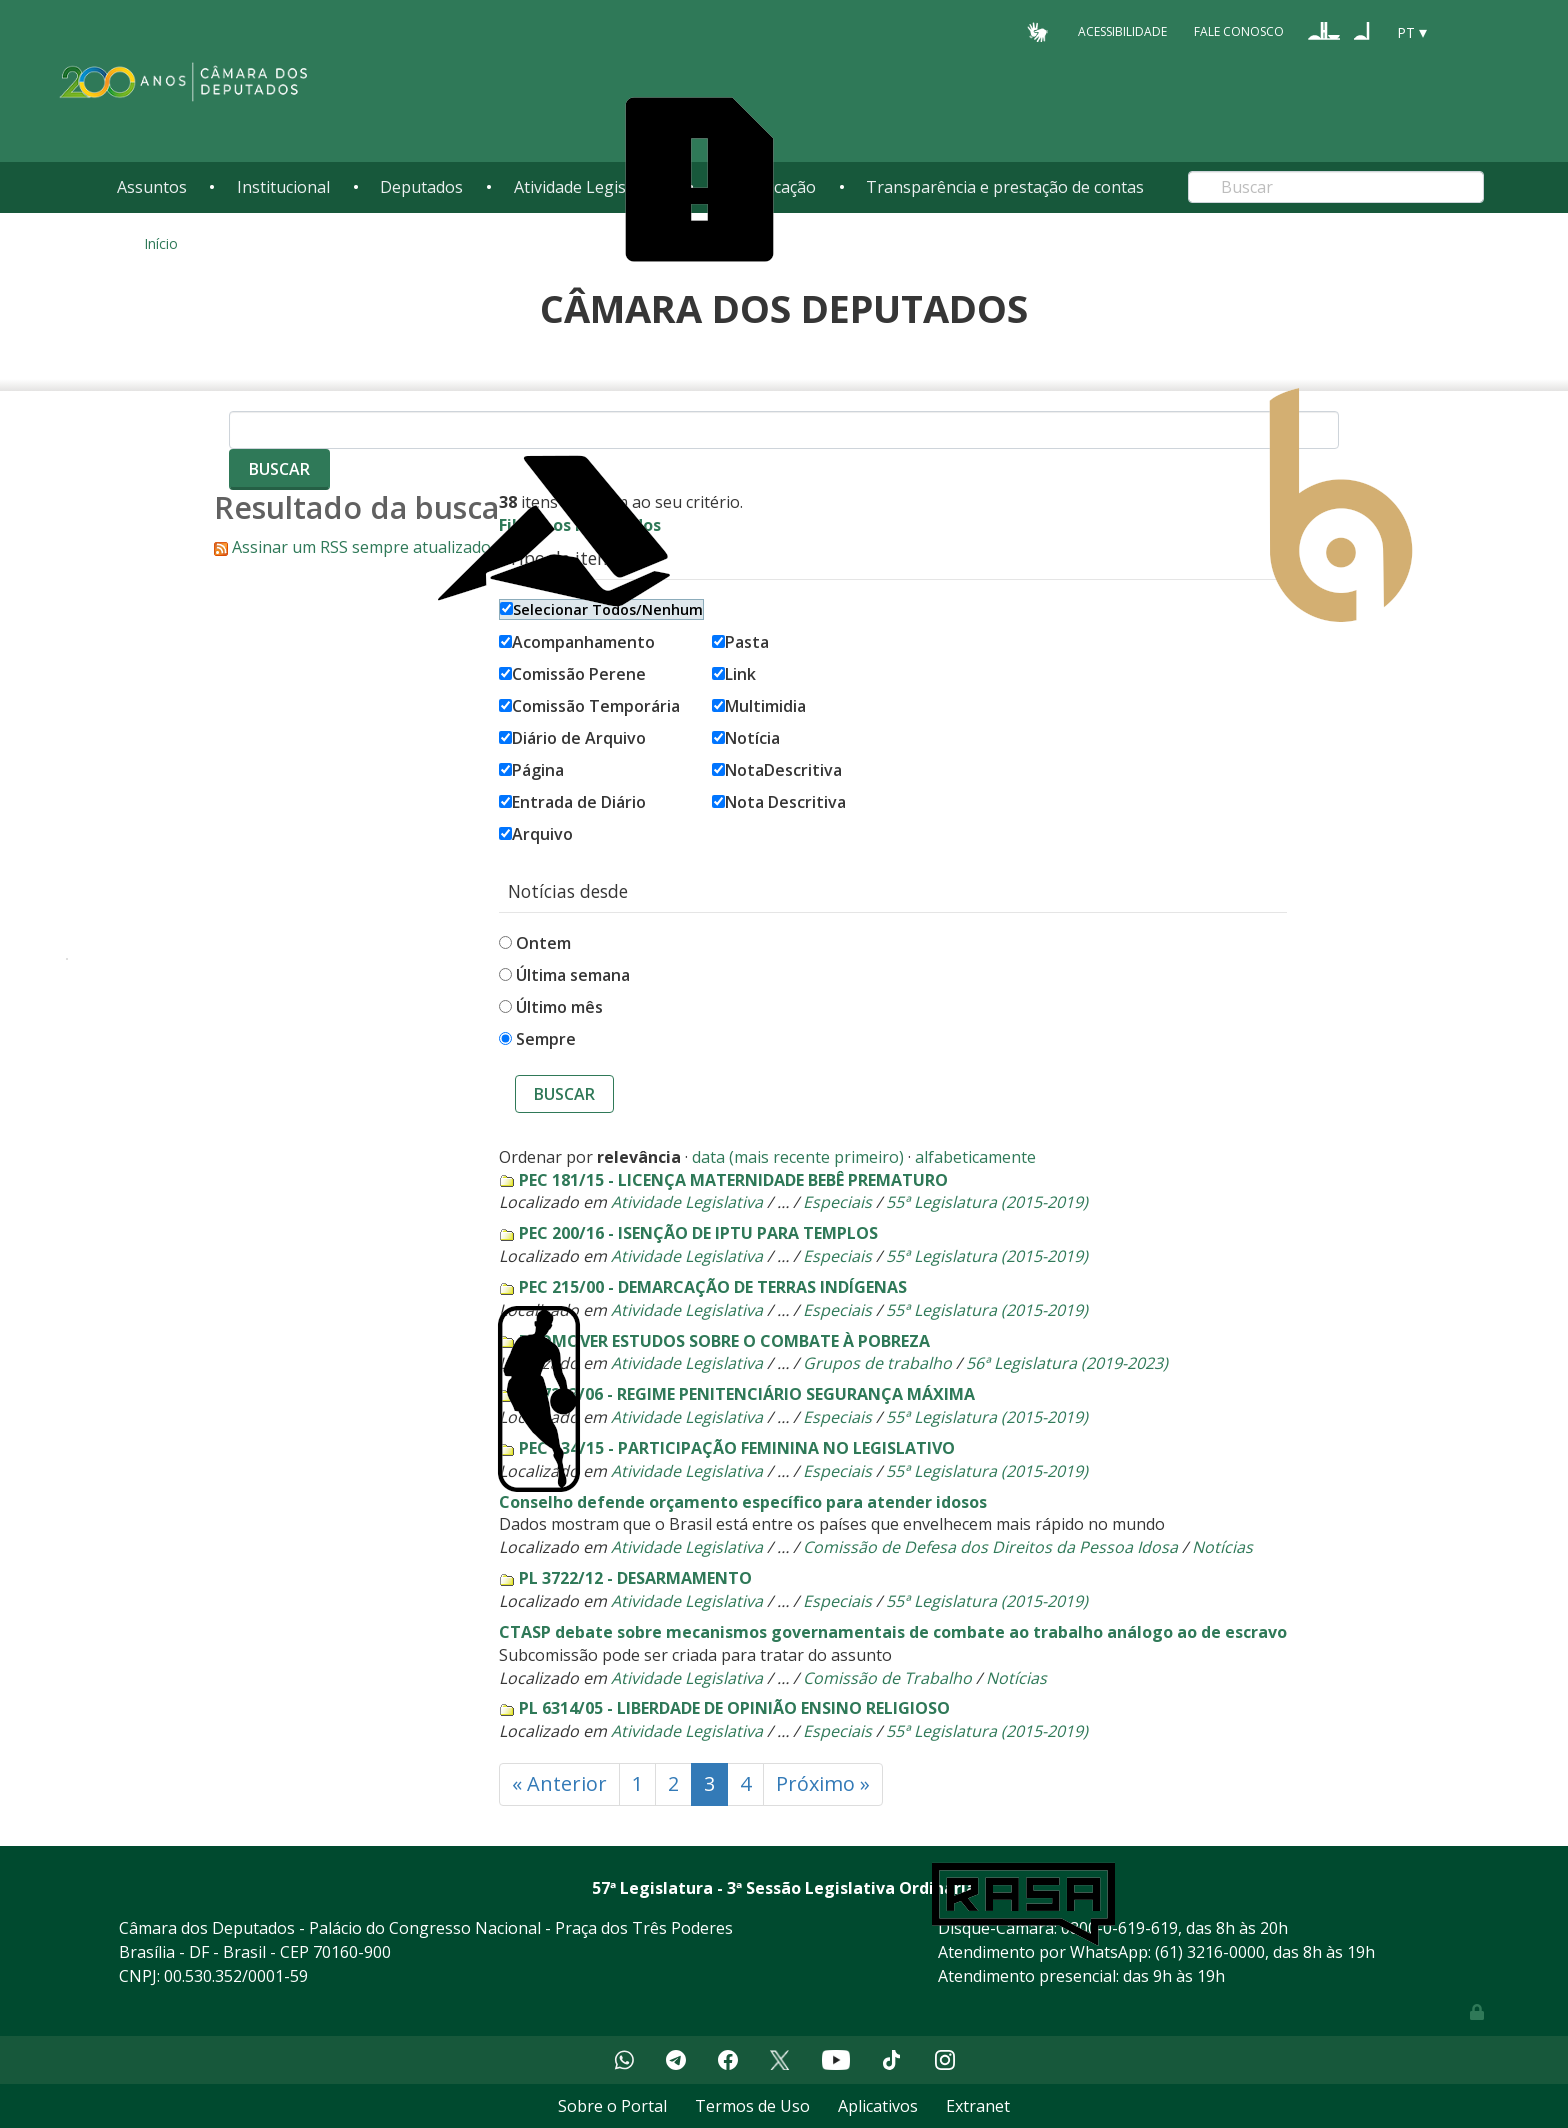 Image resolution: width=1568 pixels, height=2128 pixels. Describe the element at coordinates (1023, 1904) in the screenshot. I see `rasa company logo` at that location.